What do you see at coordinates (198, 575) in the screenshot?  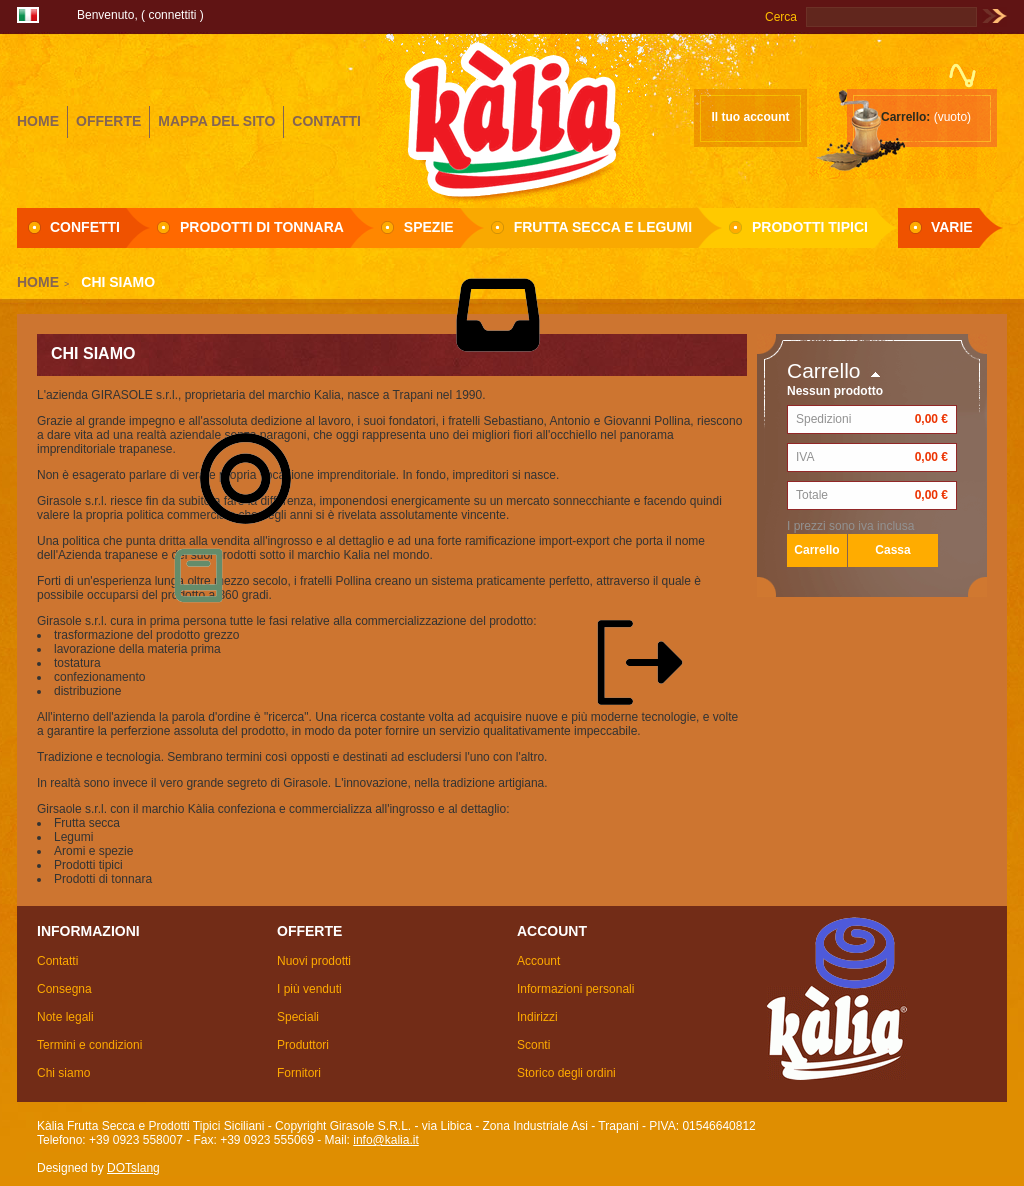 I see `open a book or reading app` at bounding box center [198, 575].